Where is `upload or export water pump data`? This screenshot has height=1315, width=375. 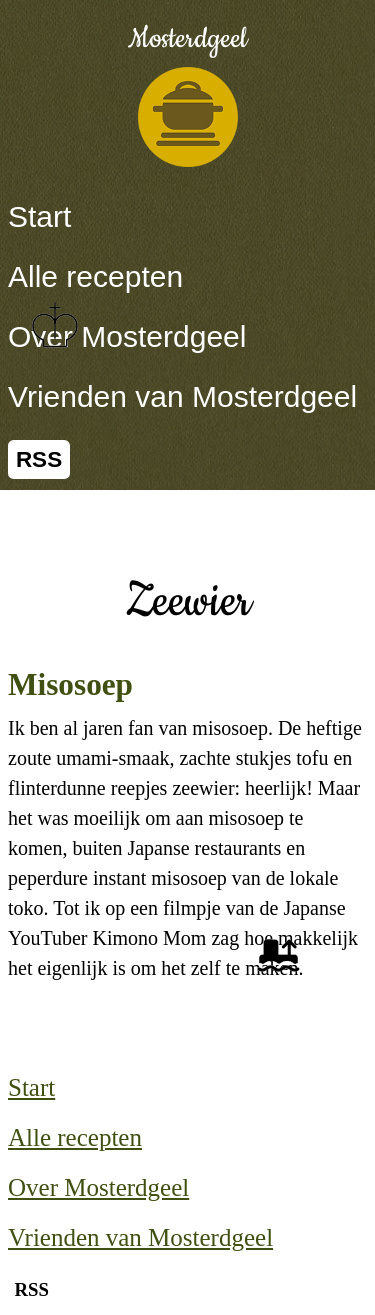
upload or export water pump data is located at coordinates (278, 954).